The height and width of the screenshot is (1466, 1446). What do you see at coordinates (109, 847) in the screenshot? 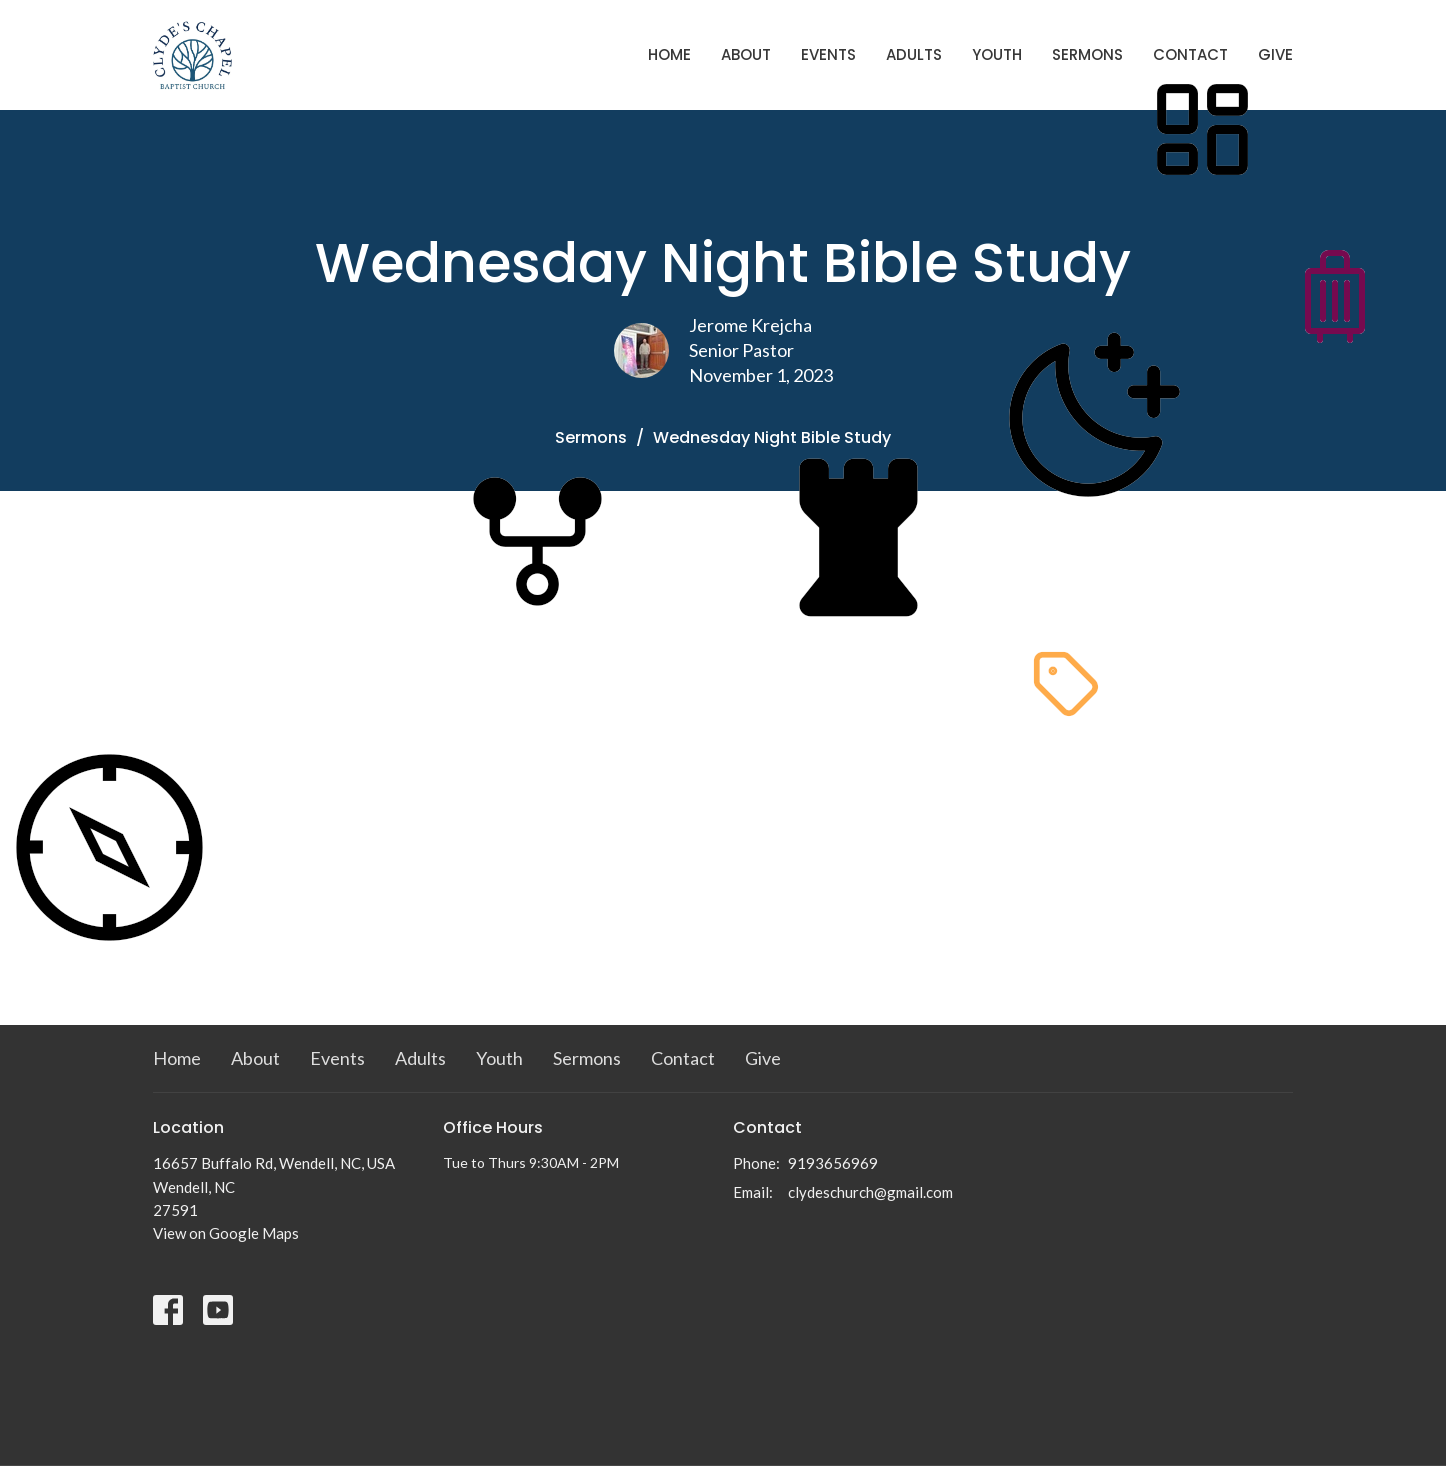
I see `navigate to explore or discover features` at bounding box center [109, 847].